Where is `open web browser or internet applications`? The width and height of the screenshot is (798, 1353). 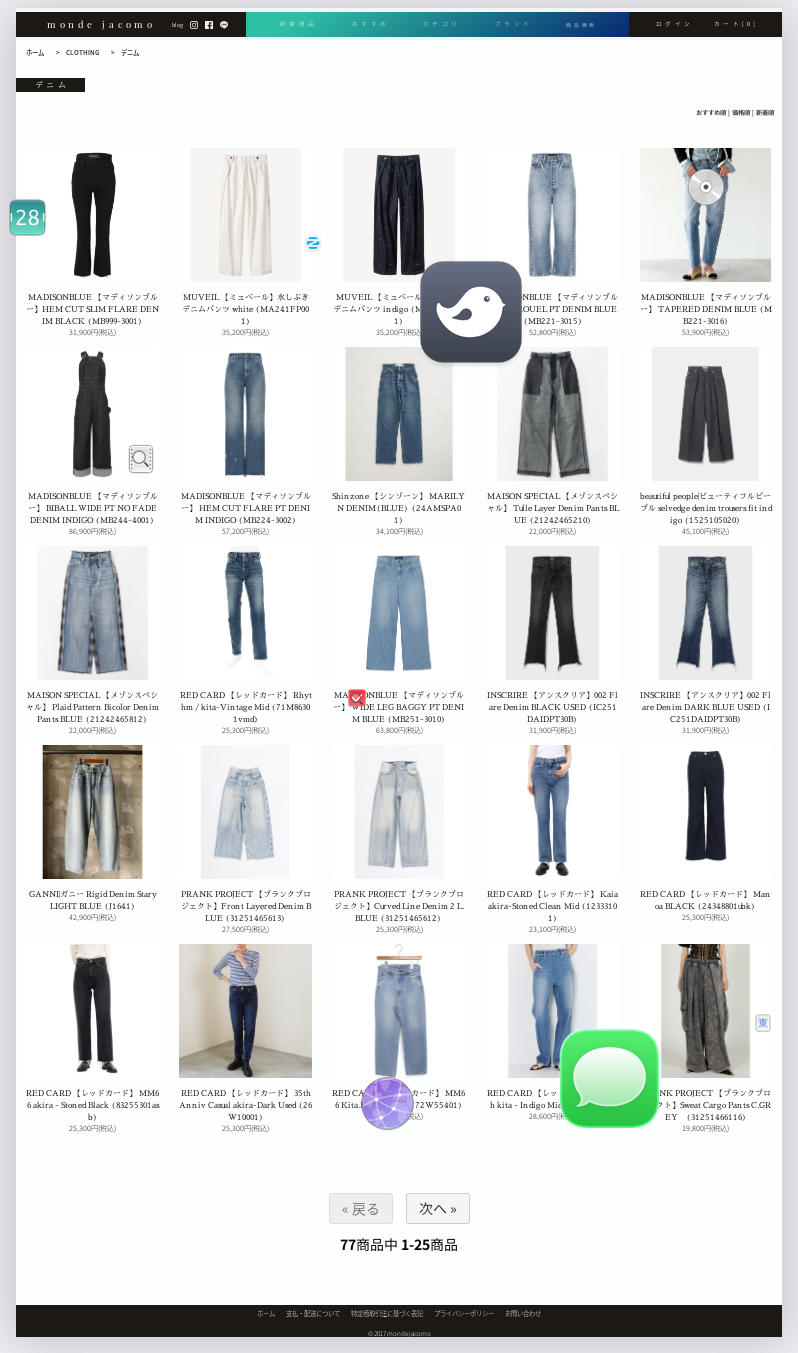
open web browser or internet applications is located at coordinates (387, 1103).